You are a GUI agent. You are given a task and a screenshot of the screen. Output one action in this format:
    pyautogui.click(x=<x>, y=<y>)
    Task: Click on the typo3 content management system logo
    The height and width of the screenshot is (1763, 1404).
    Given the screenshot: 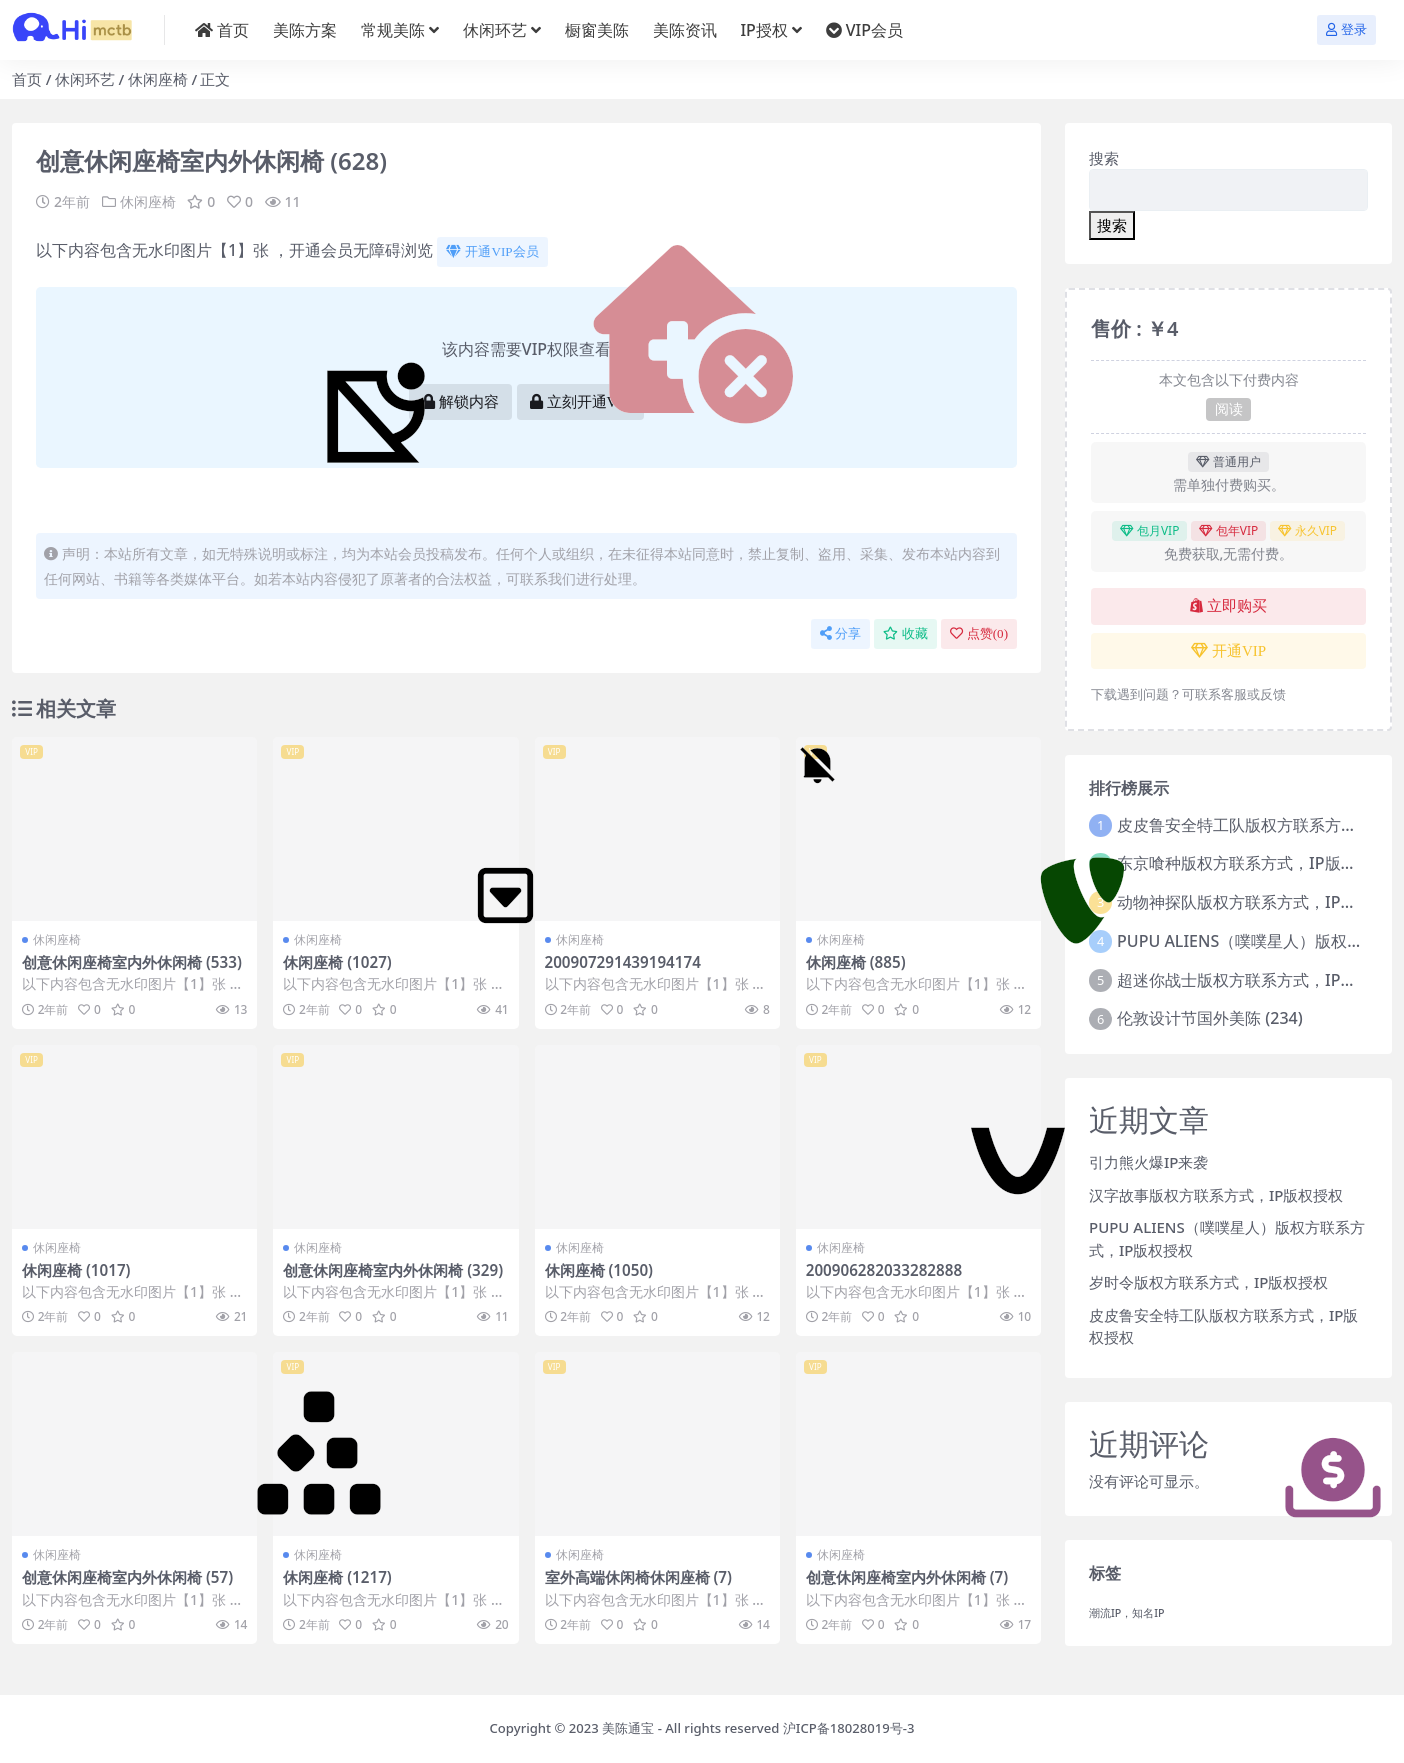 What is the action you would take?
    pyautogui.click(x=1082, y=900)
    